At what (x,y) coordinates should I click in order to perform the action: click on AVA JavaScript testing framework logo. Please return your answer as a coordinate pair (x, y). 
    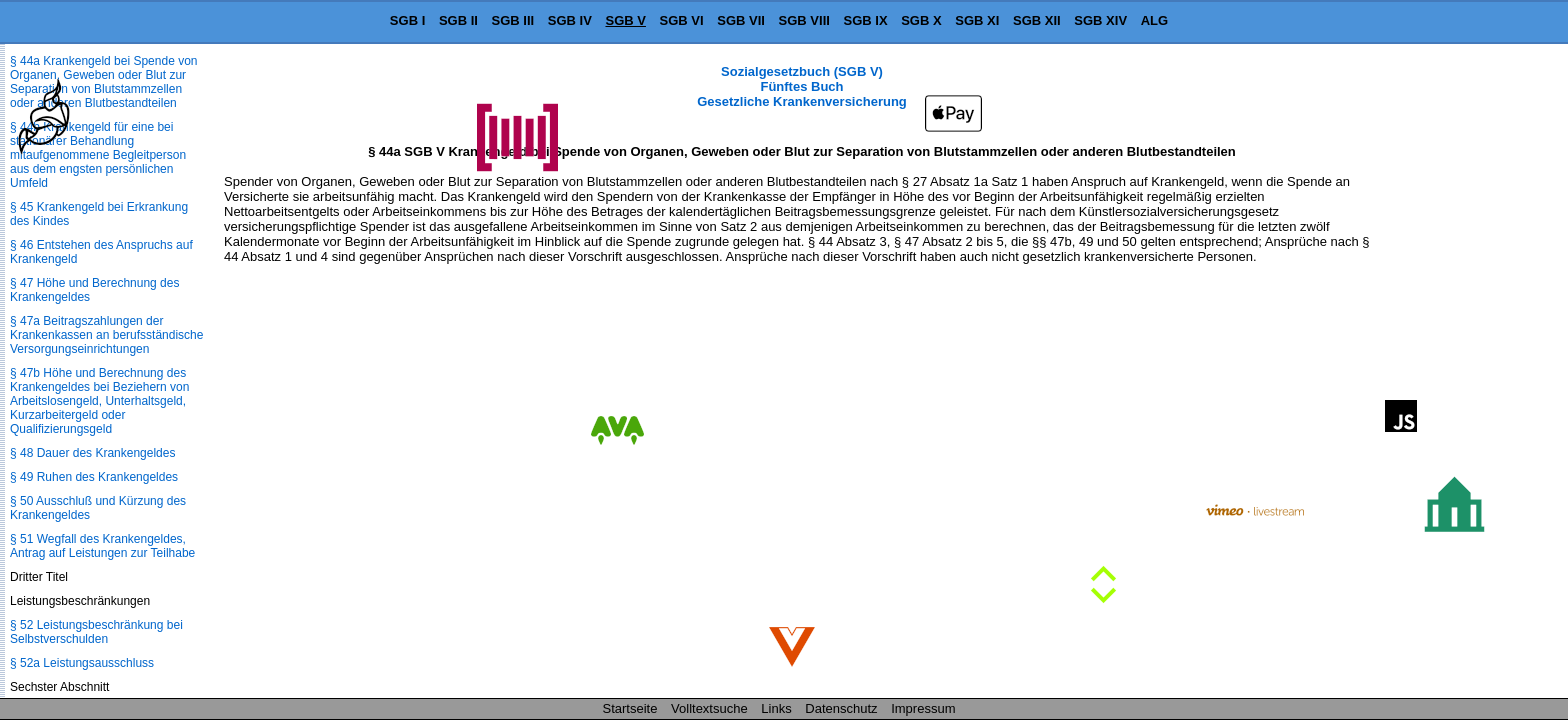
    Looking at the image, I should click on (617, 430).